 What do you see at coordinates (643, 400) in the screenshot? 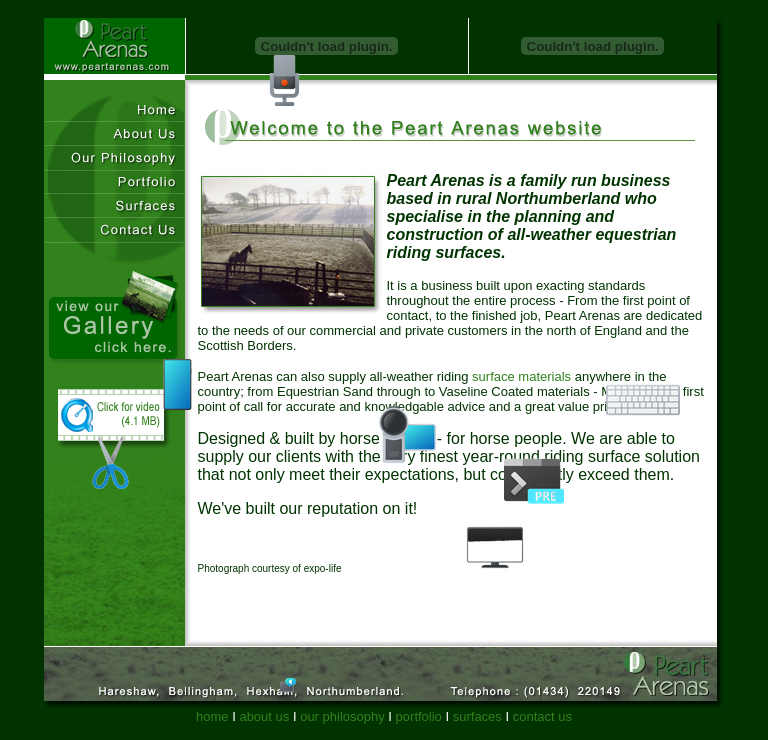
I see `access keyboard settings` at bounding box center [643, 400].